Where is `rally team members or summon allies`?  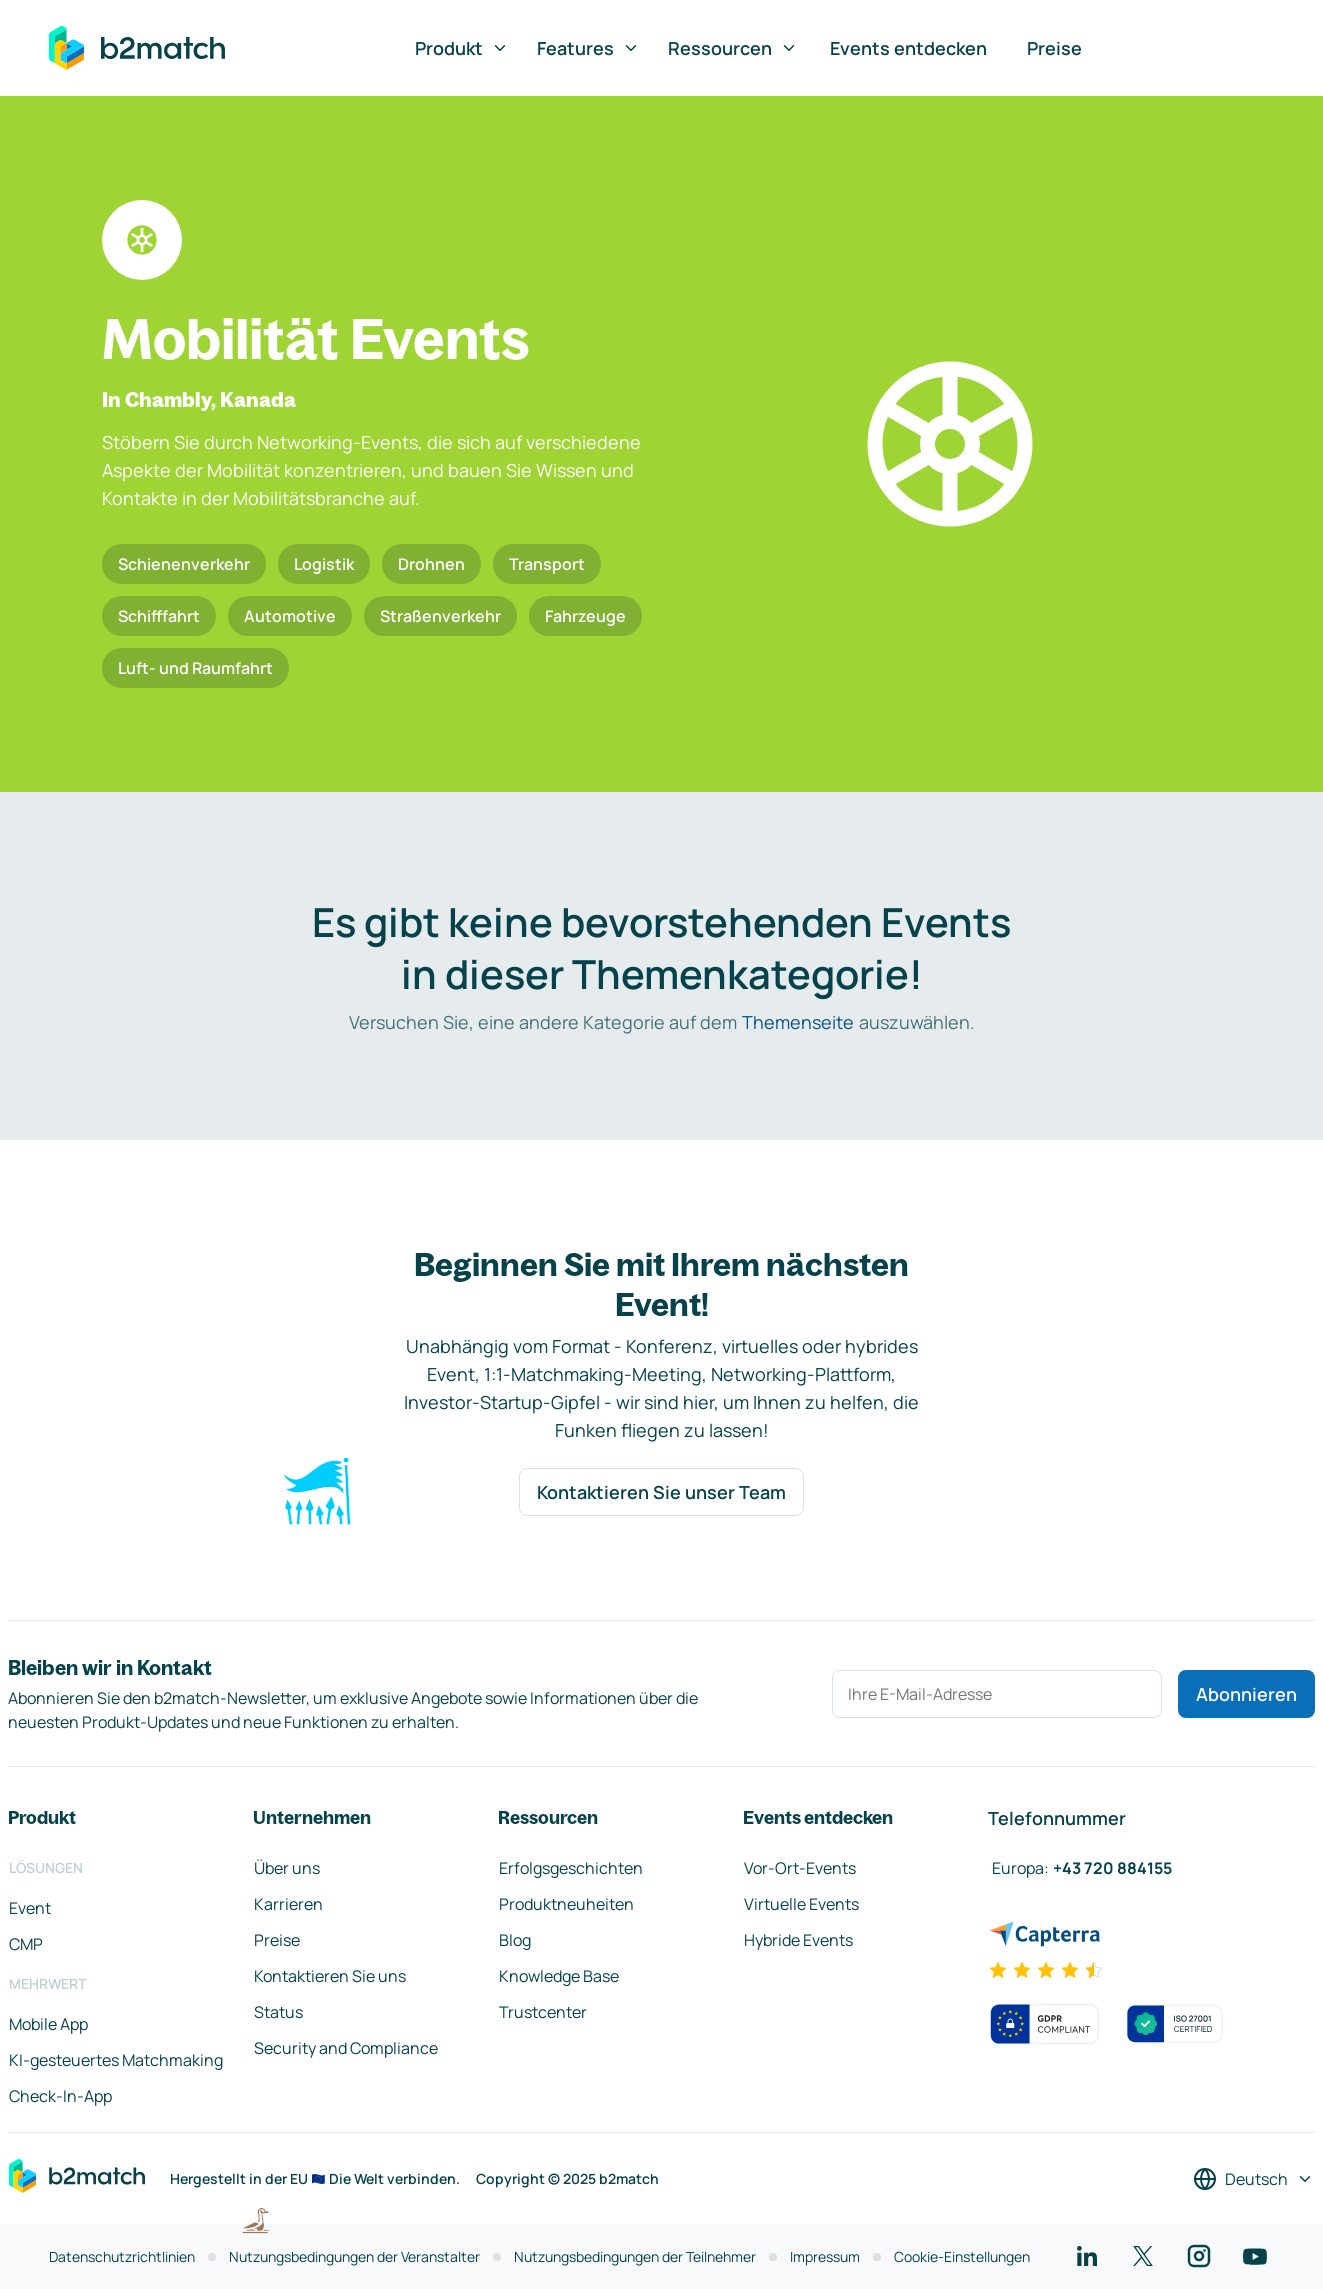 rally team members or summon allies is located at coordinates (317, 1491).